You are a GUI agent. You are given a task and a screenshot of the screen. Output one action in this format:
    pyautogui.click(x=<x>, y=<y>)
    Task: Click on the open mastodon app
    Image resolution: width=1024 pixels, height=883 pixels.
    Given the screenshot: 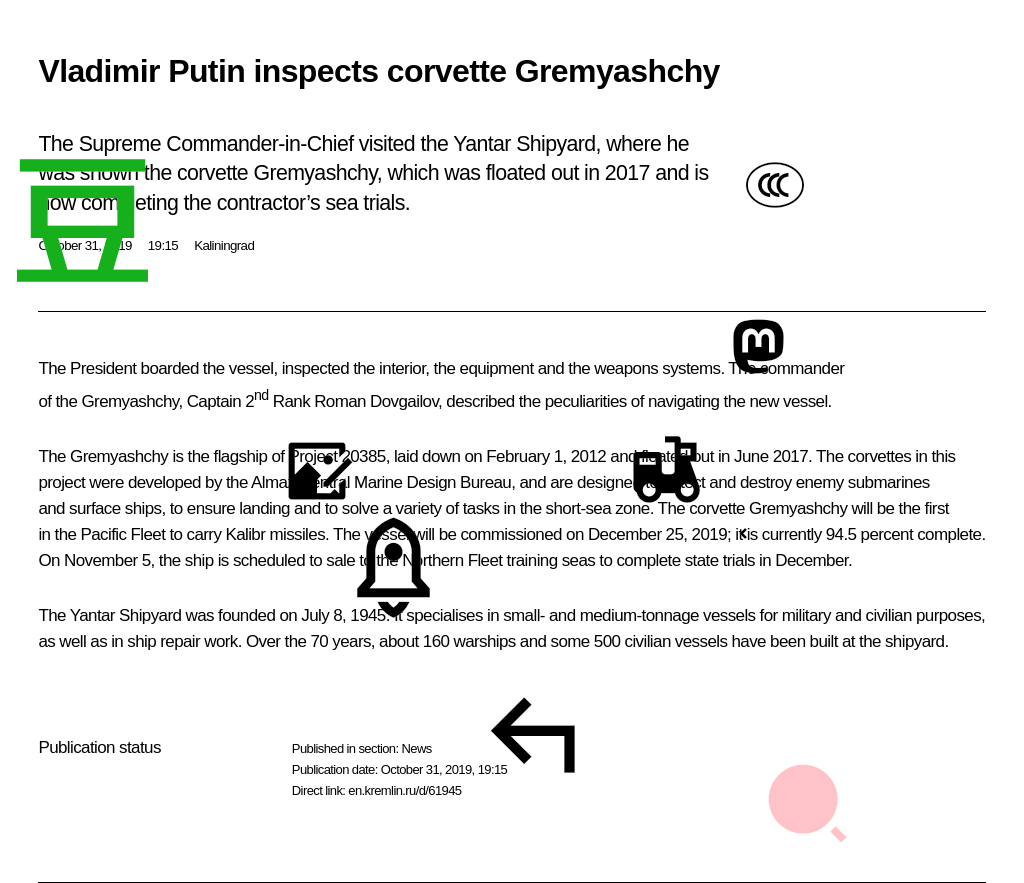 What is the action you would take?
    pyautogui.click(x=758, y=346)
    